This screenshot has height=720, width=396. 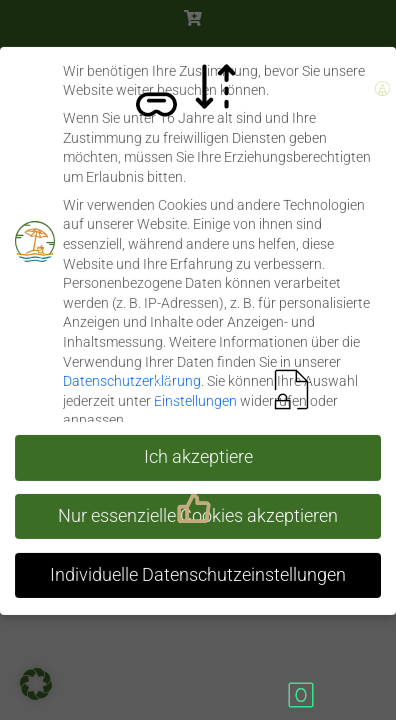 I want to click on access virtual reality or immersive mode, so click(x=156, y=104).